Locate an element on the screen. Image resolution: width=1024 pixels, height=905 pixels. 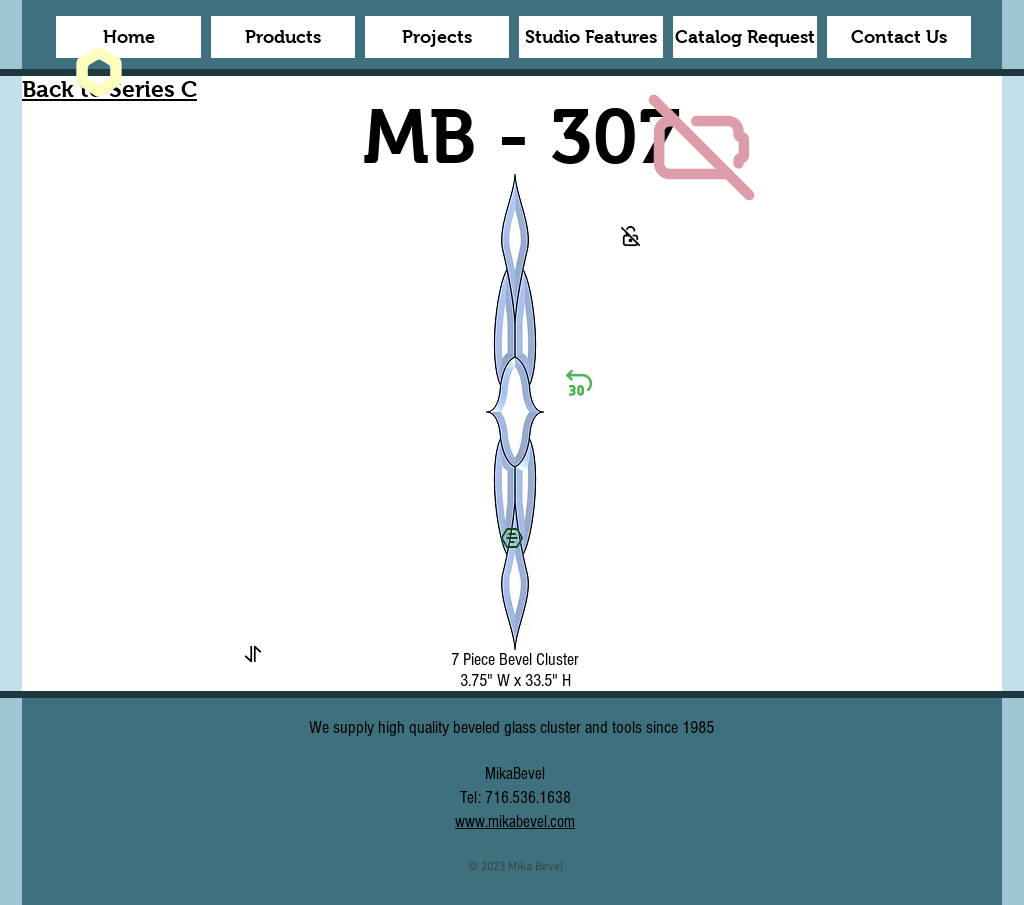
unlock feature is unavailable or disabled is located at coordinates (630, 236).